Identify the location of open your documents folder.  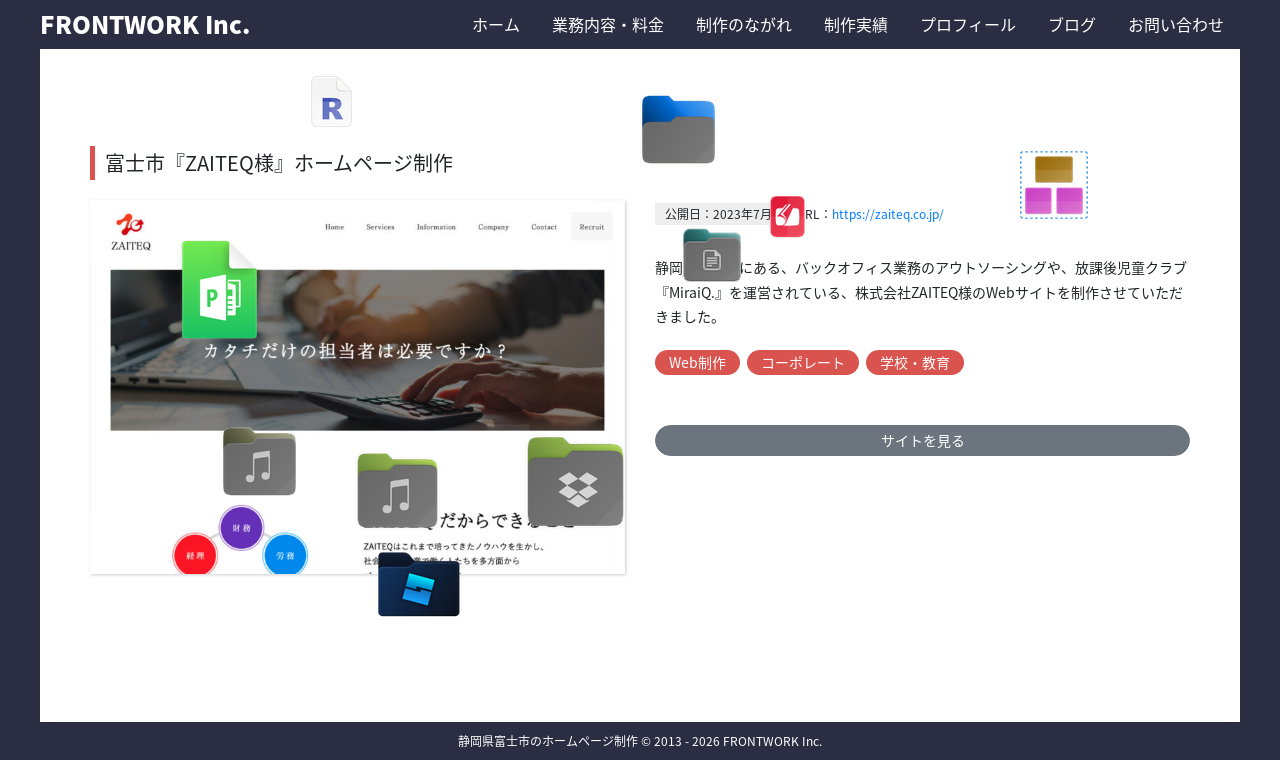
(712, 255).